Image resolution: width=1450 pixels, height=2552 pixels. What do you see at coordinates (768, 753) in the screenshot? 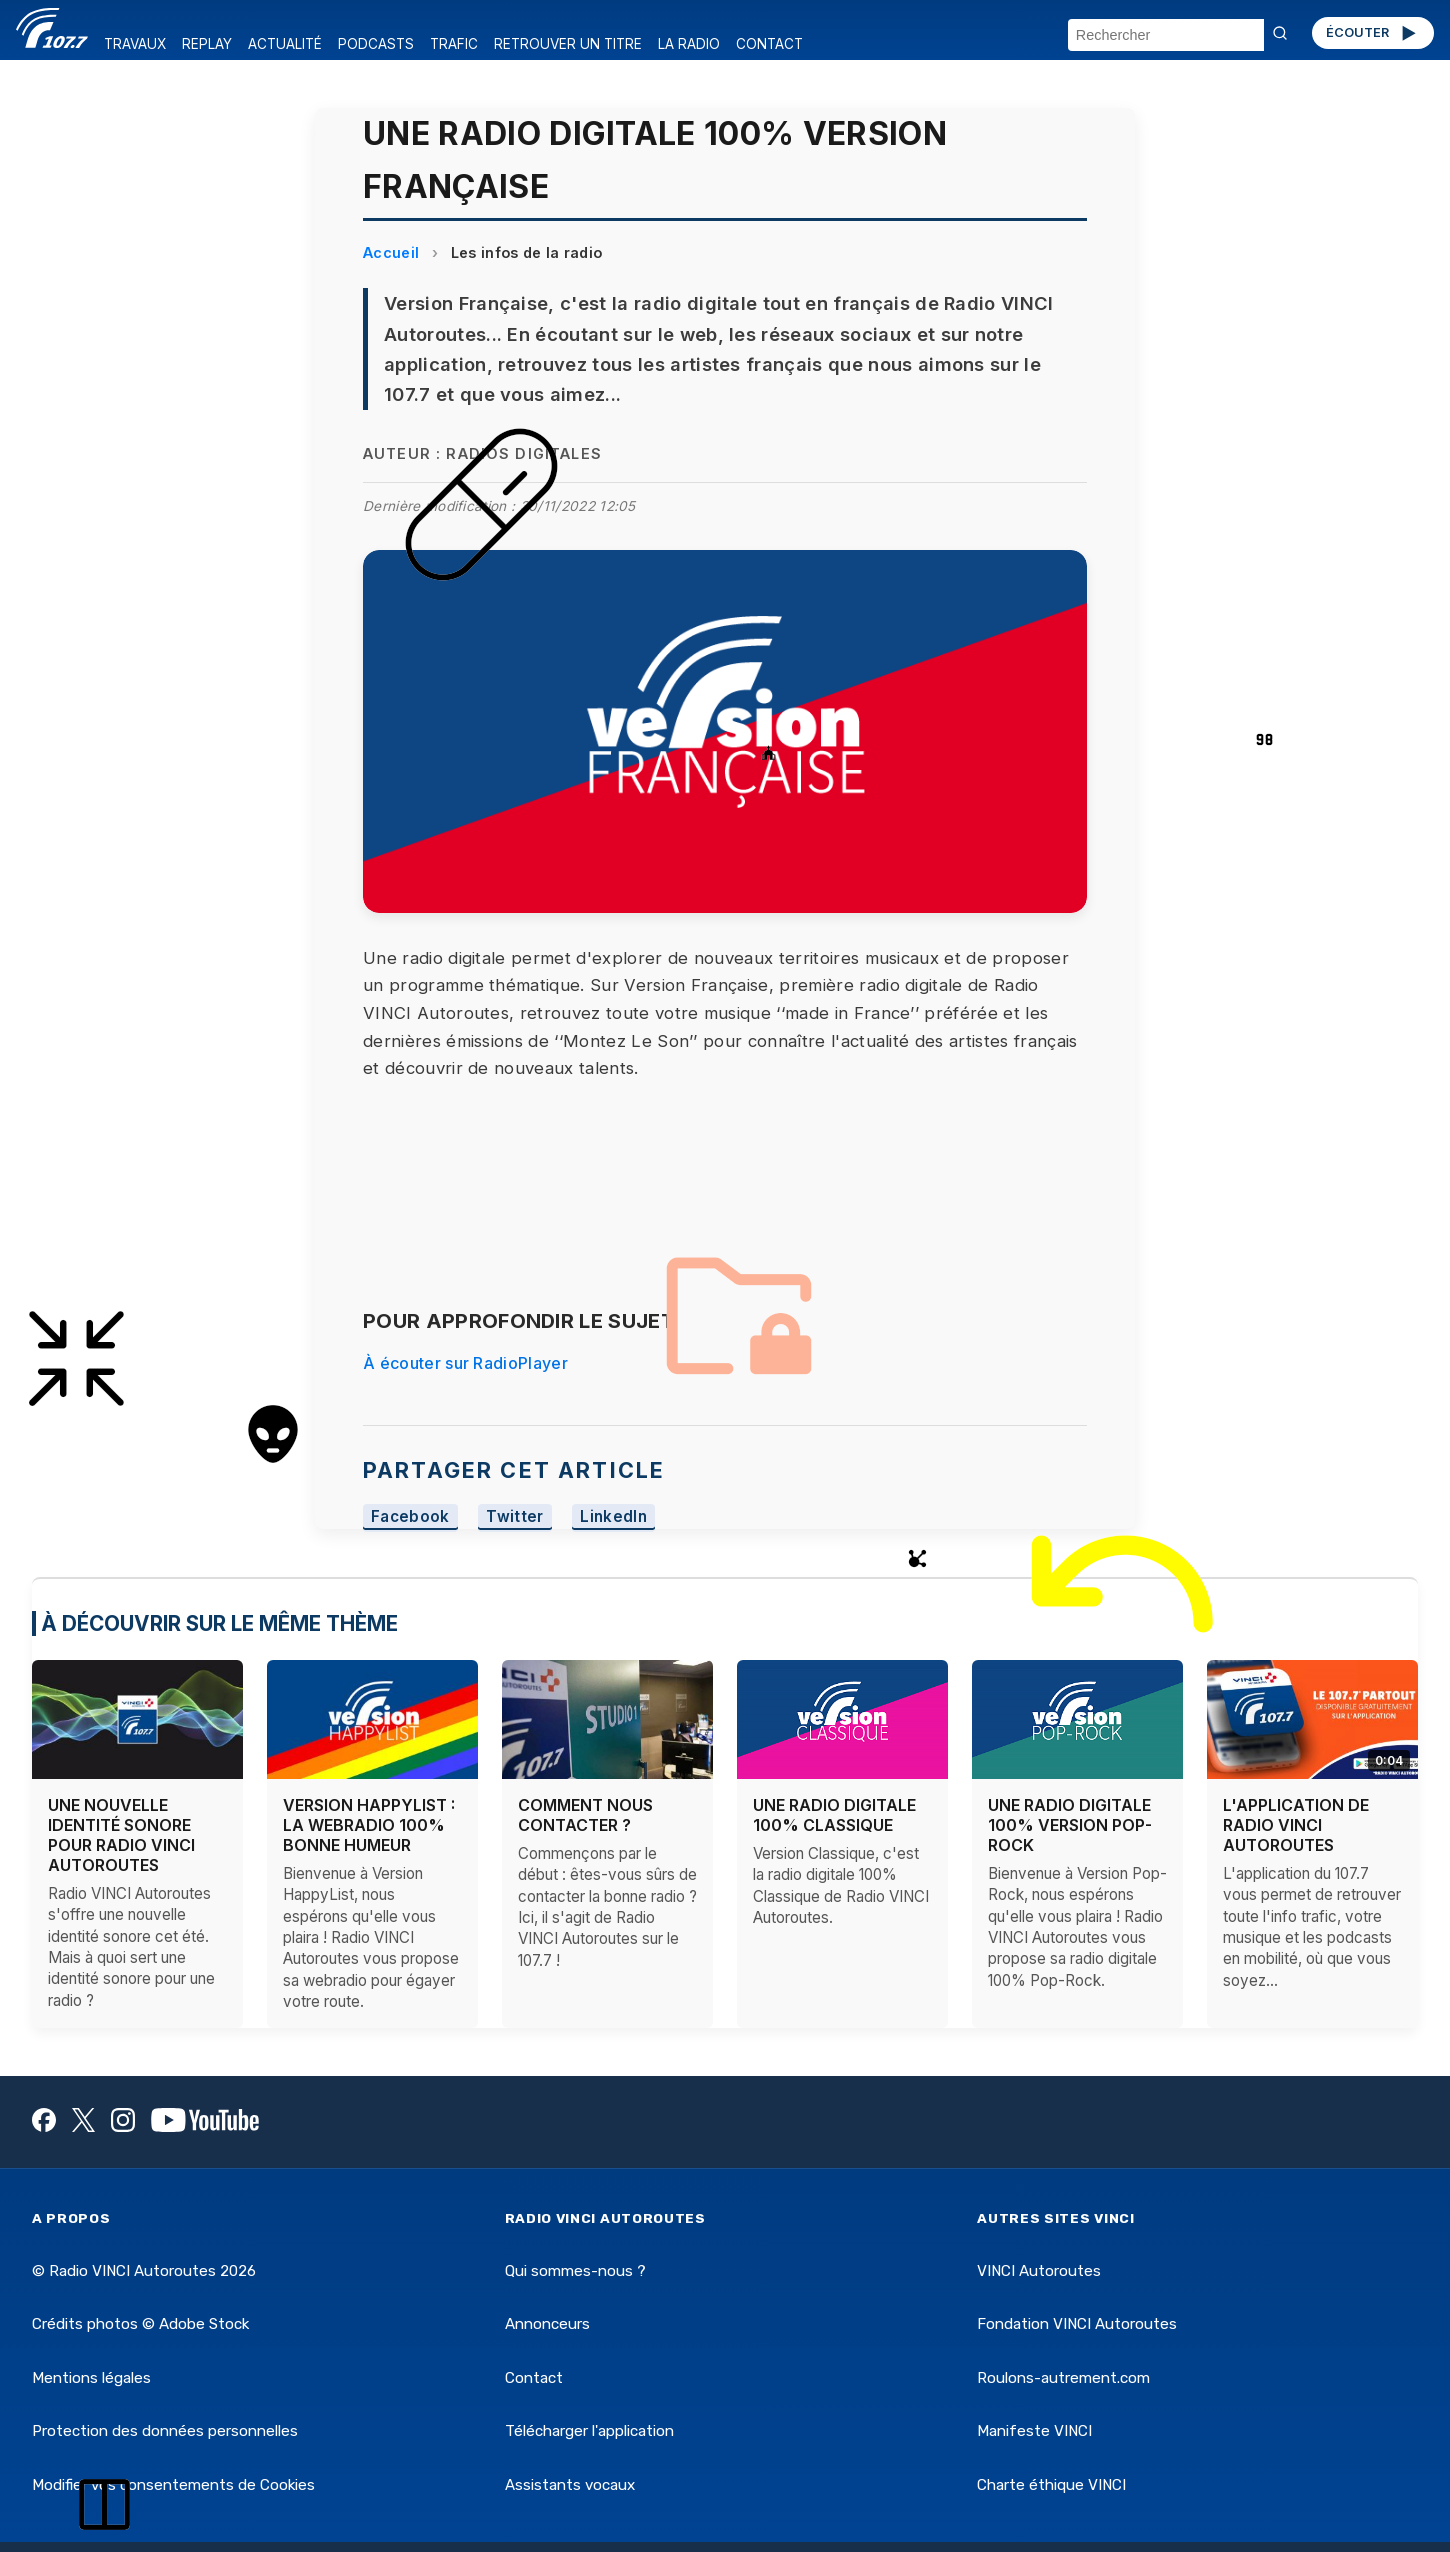
I see `view nearby churches or places of worship` at bounding box center [768, 753].